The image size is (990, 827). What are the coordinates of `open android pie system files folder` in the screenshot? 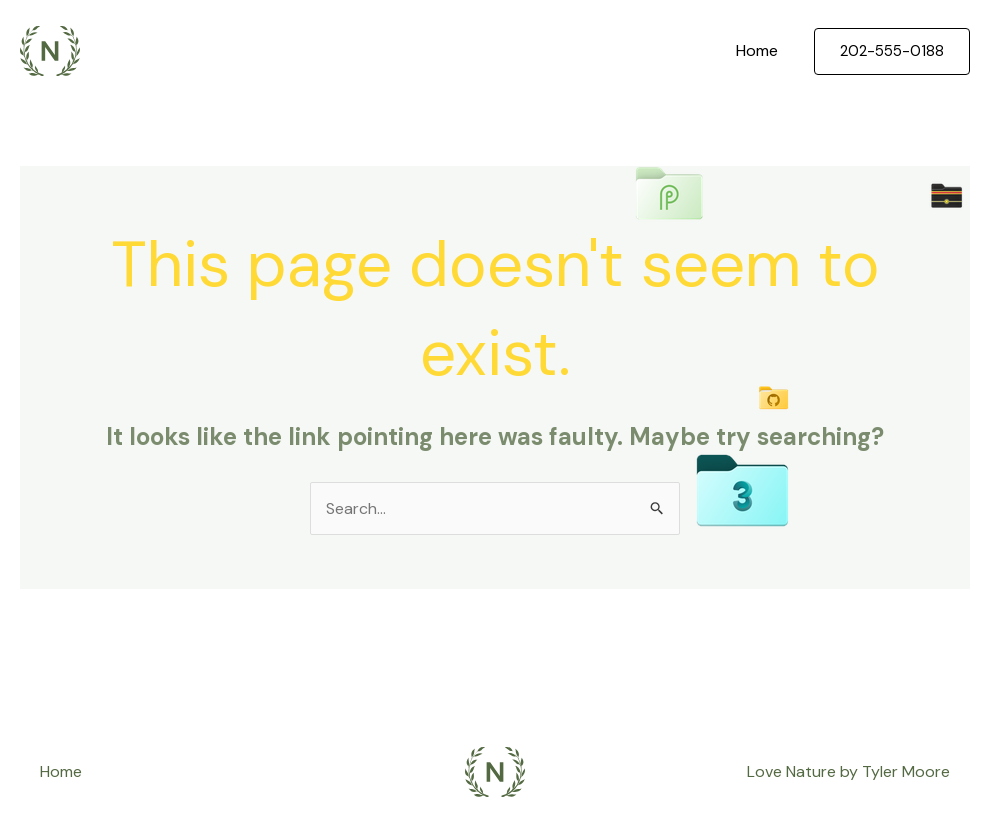 It's located at (669, 195).